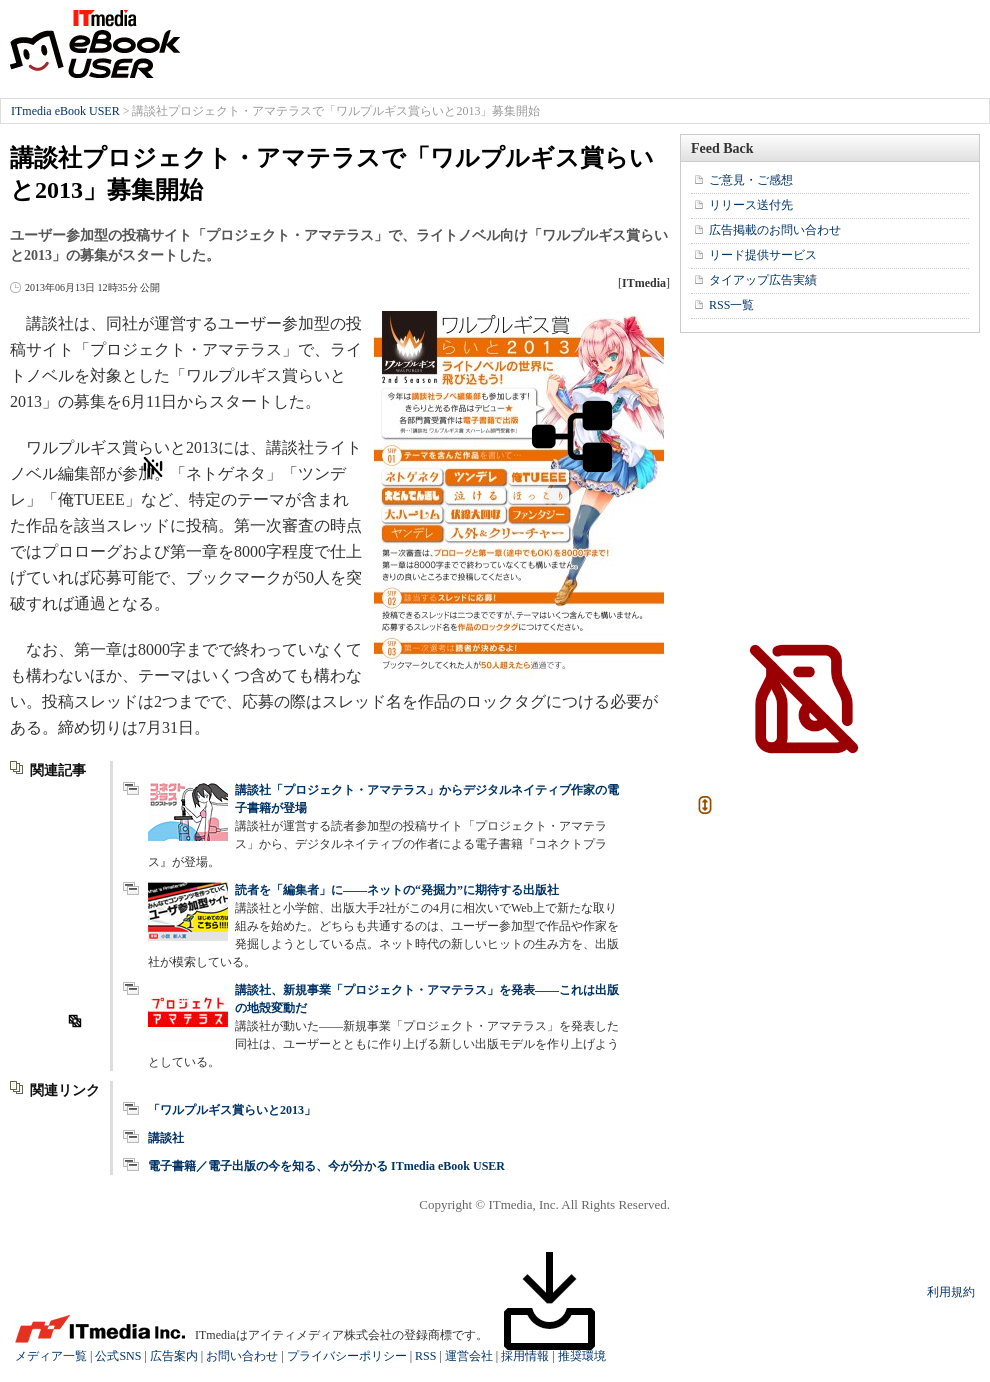 The height and width of the screenshot is (1382, 990). I want to click on exclude or subtract overlapping areas, so click(75, 1021).